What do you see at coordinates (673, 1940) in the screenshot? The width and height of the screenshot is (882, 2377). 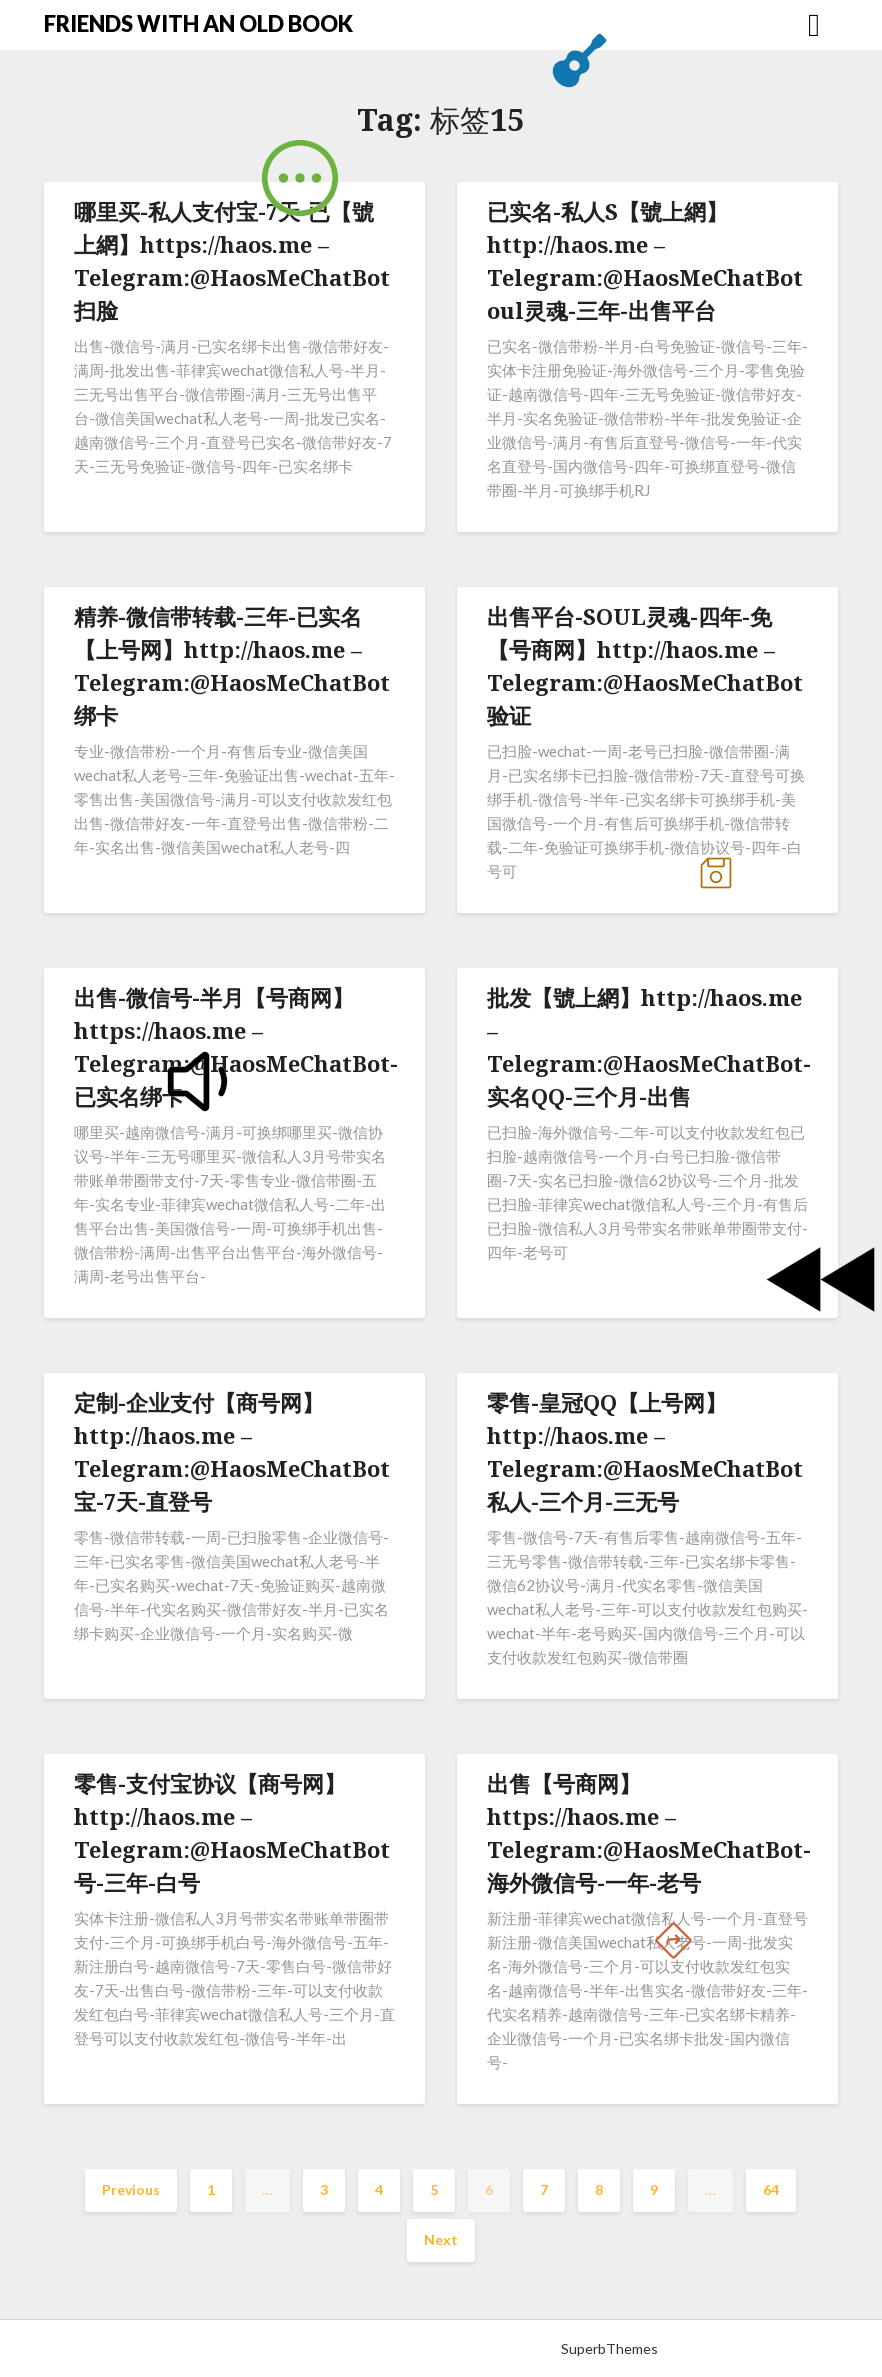 I see `indicates a turn or direction change ahead` at bounding box center [673, 1940].